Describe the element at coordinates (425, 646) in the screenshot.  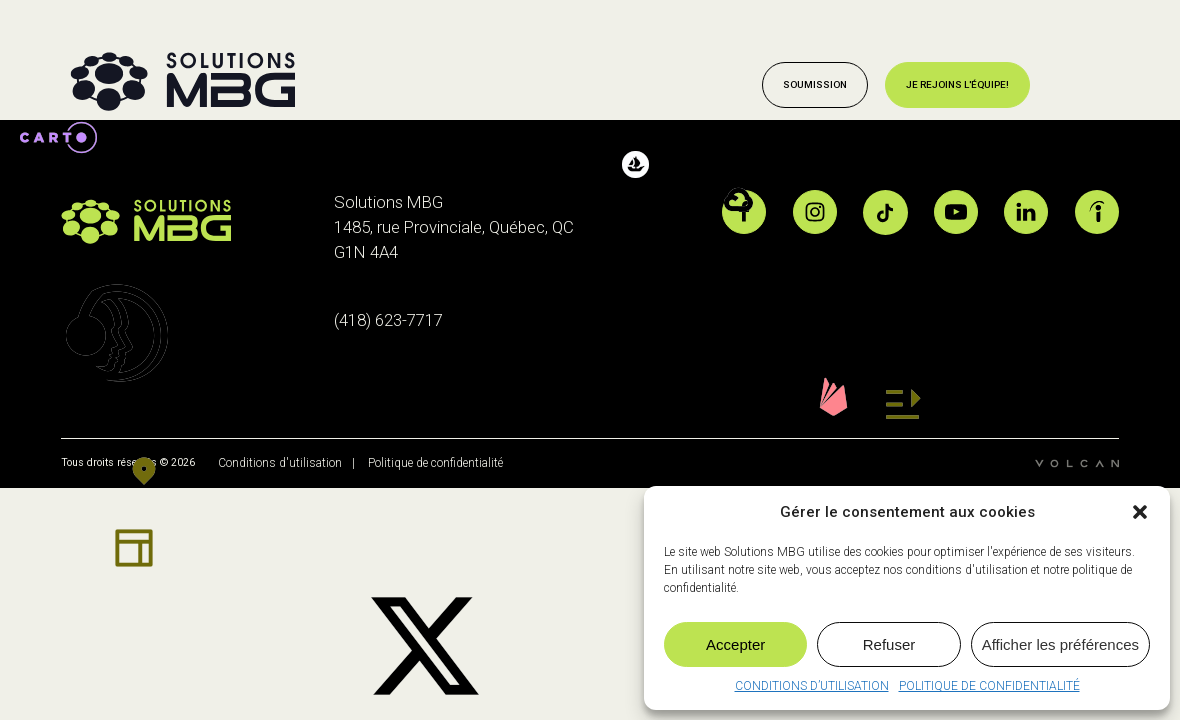
I see `open the X (formerly Twitter) app` at that location.